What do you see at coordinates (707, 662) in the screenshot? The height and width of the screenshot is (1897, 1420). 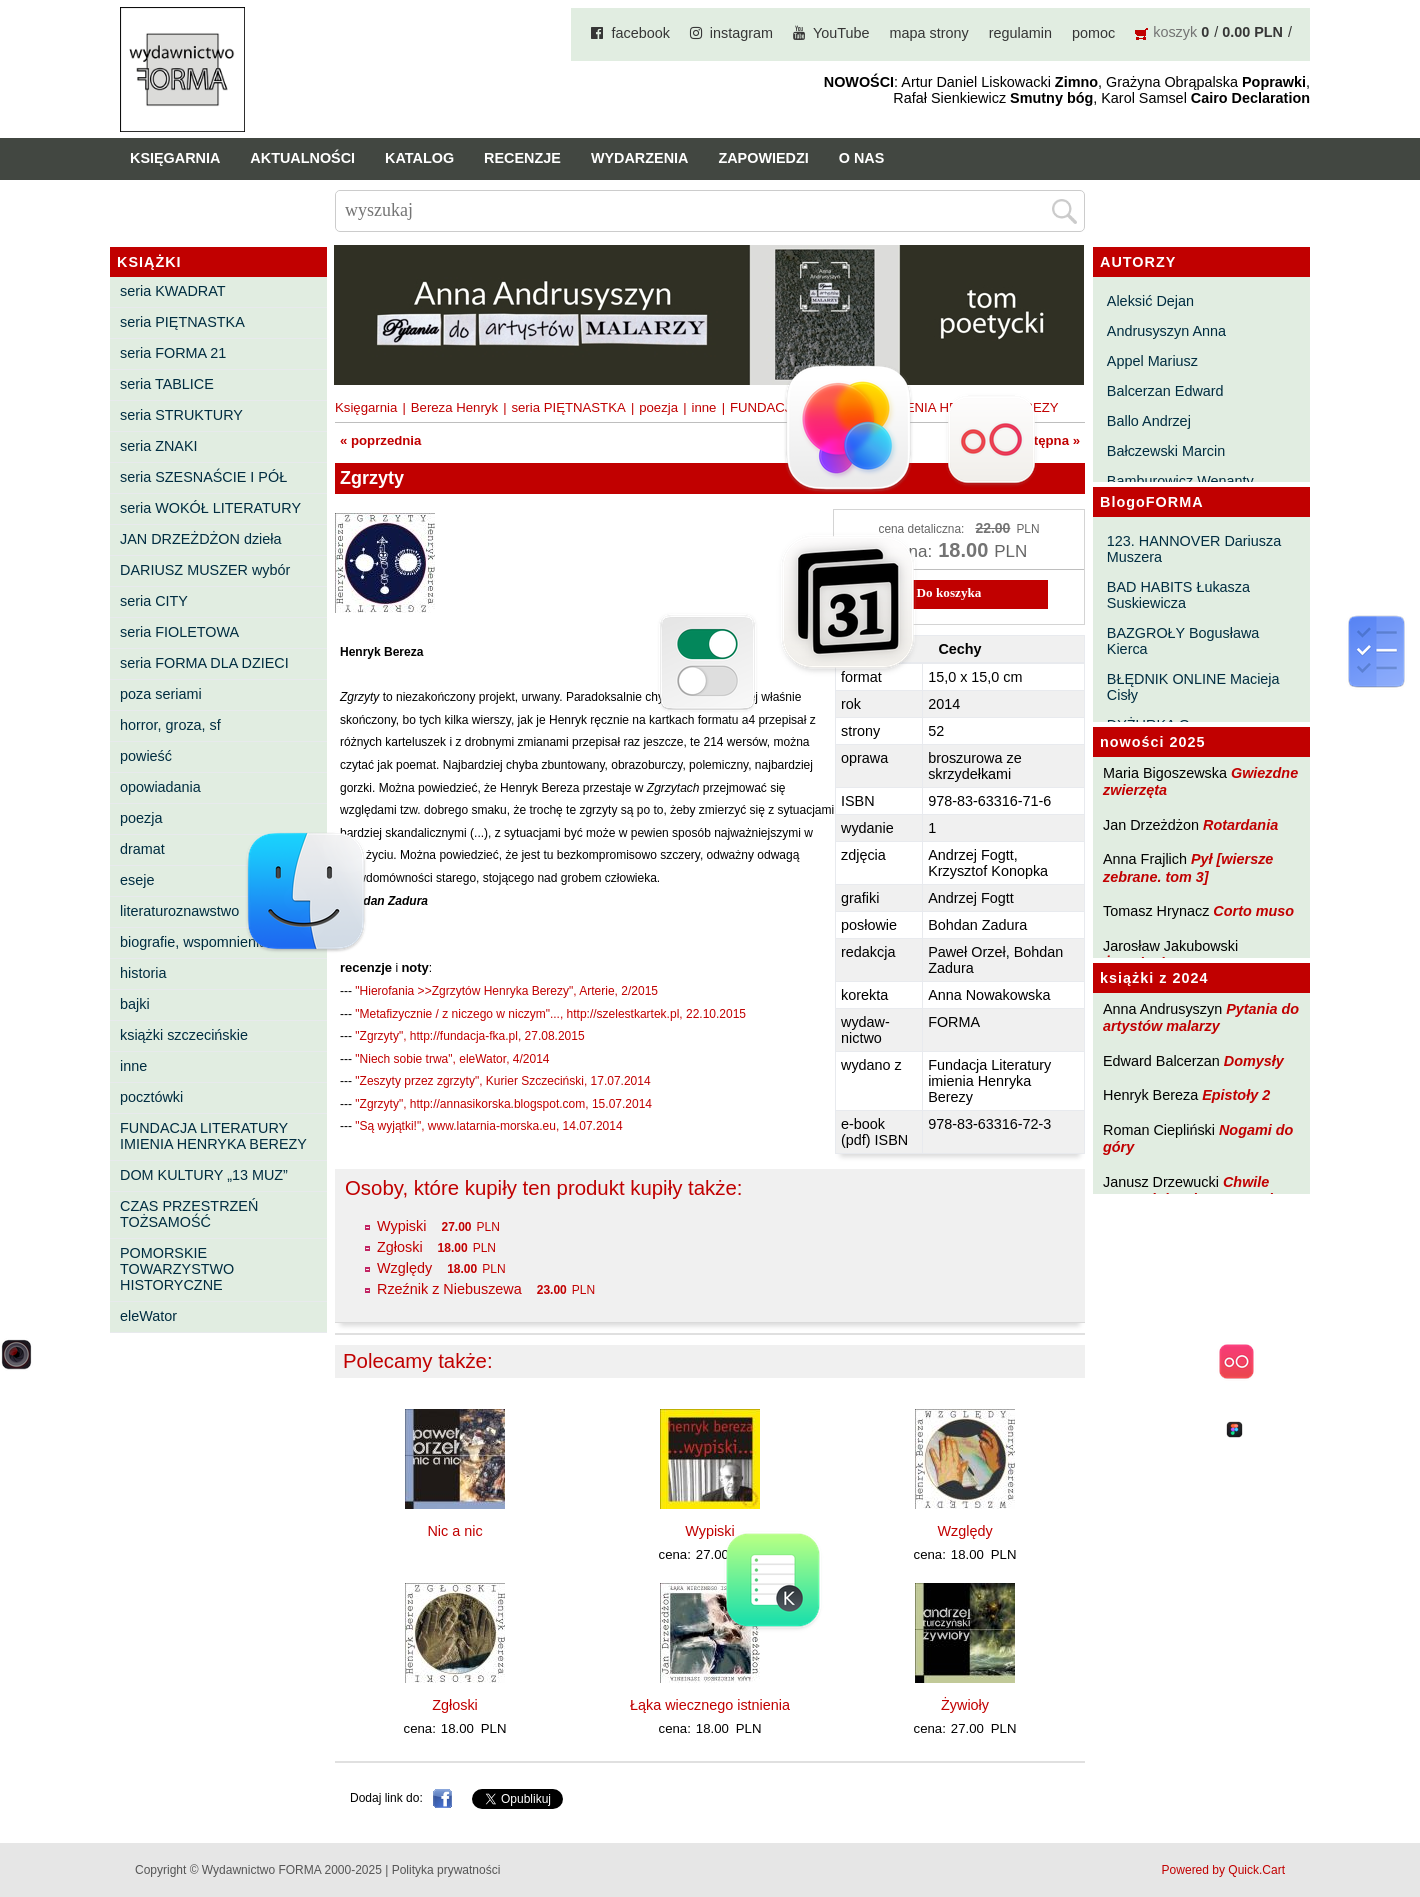 I see `open unity tweak tool settings` at bounding box center [707, 662].